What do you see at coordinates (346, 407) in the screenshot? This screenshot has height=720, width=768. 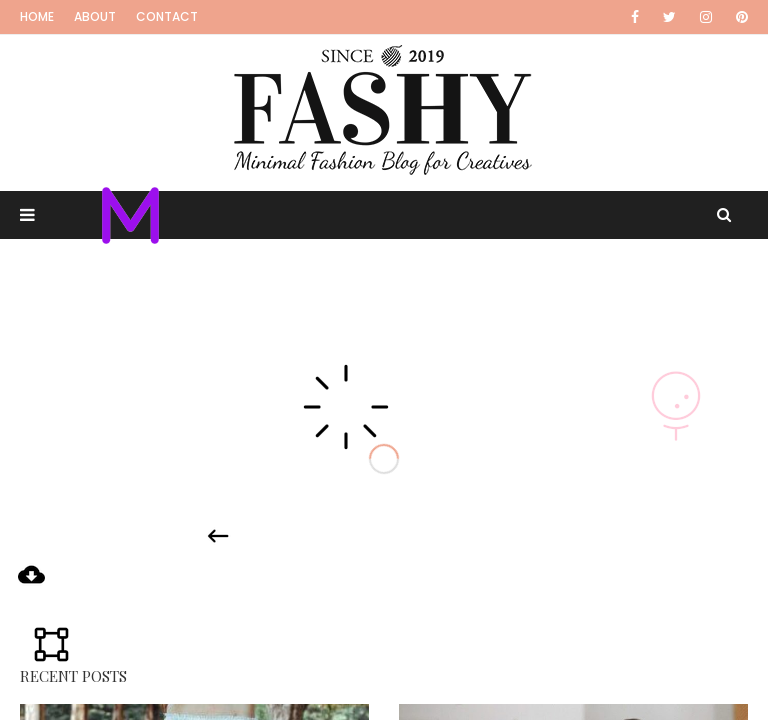 I see `indicates loading or processing in progress` at bounding box center [346, 407].